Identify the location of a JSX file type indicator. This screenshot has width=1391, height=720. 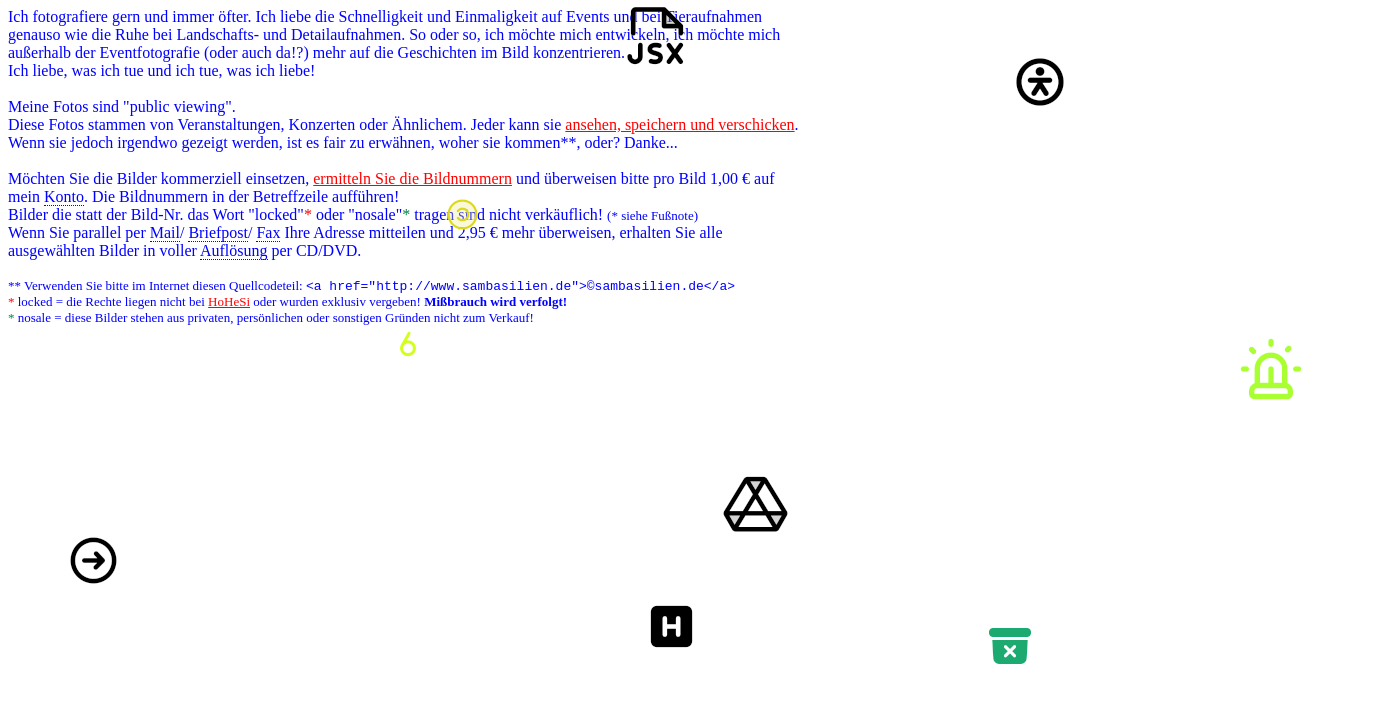
(657, 38).